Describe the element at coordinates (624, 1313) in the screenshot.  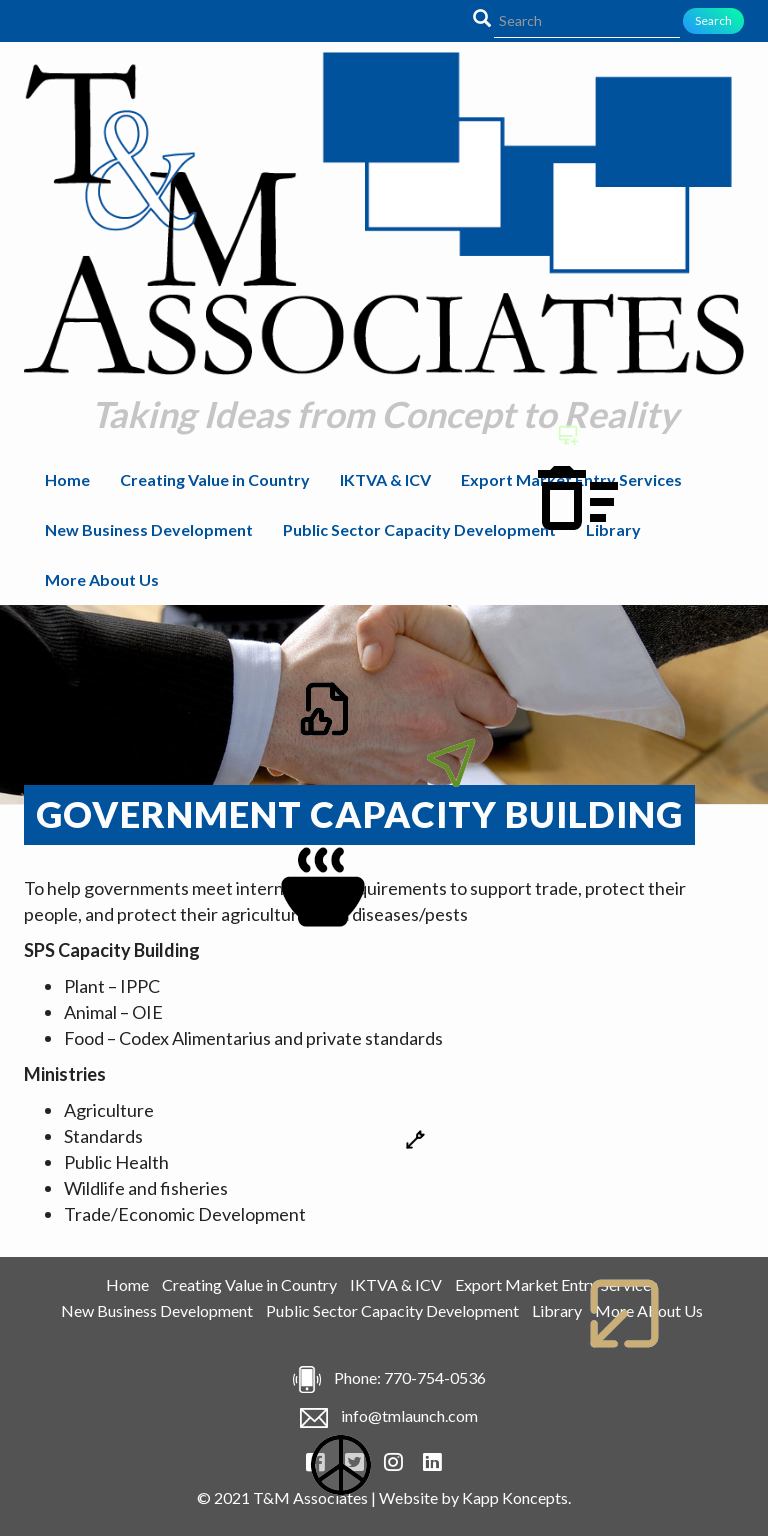
I see `move content outside the current container` at that location.